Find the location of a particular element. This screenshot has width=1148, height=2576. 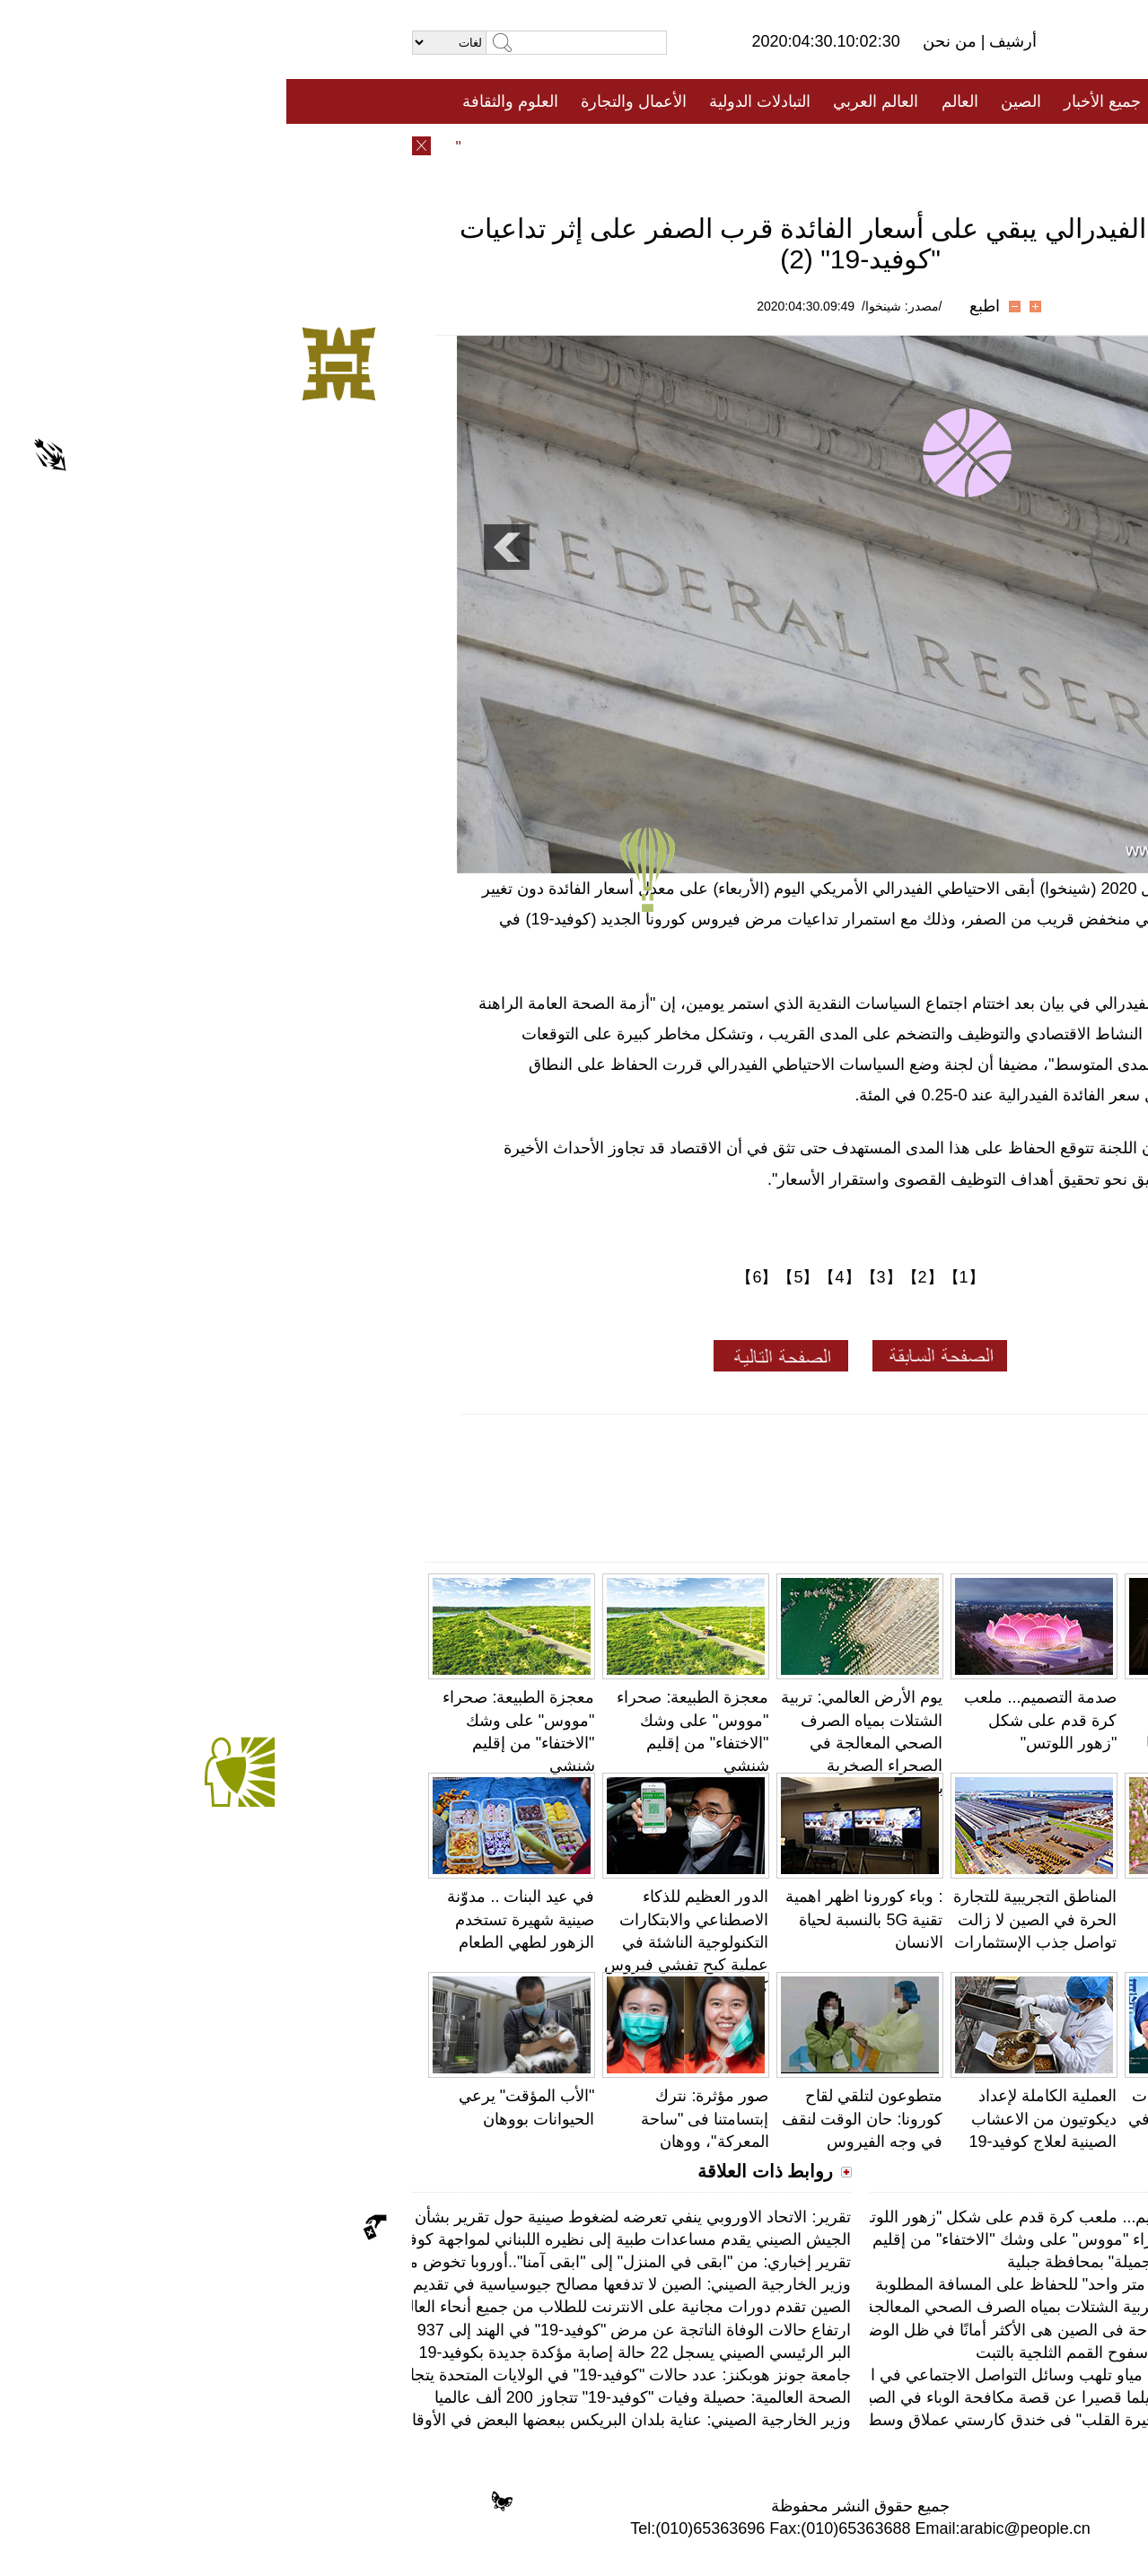

select fairy character class or type is located at coordinates (502, 2501).